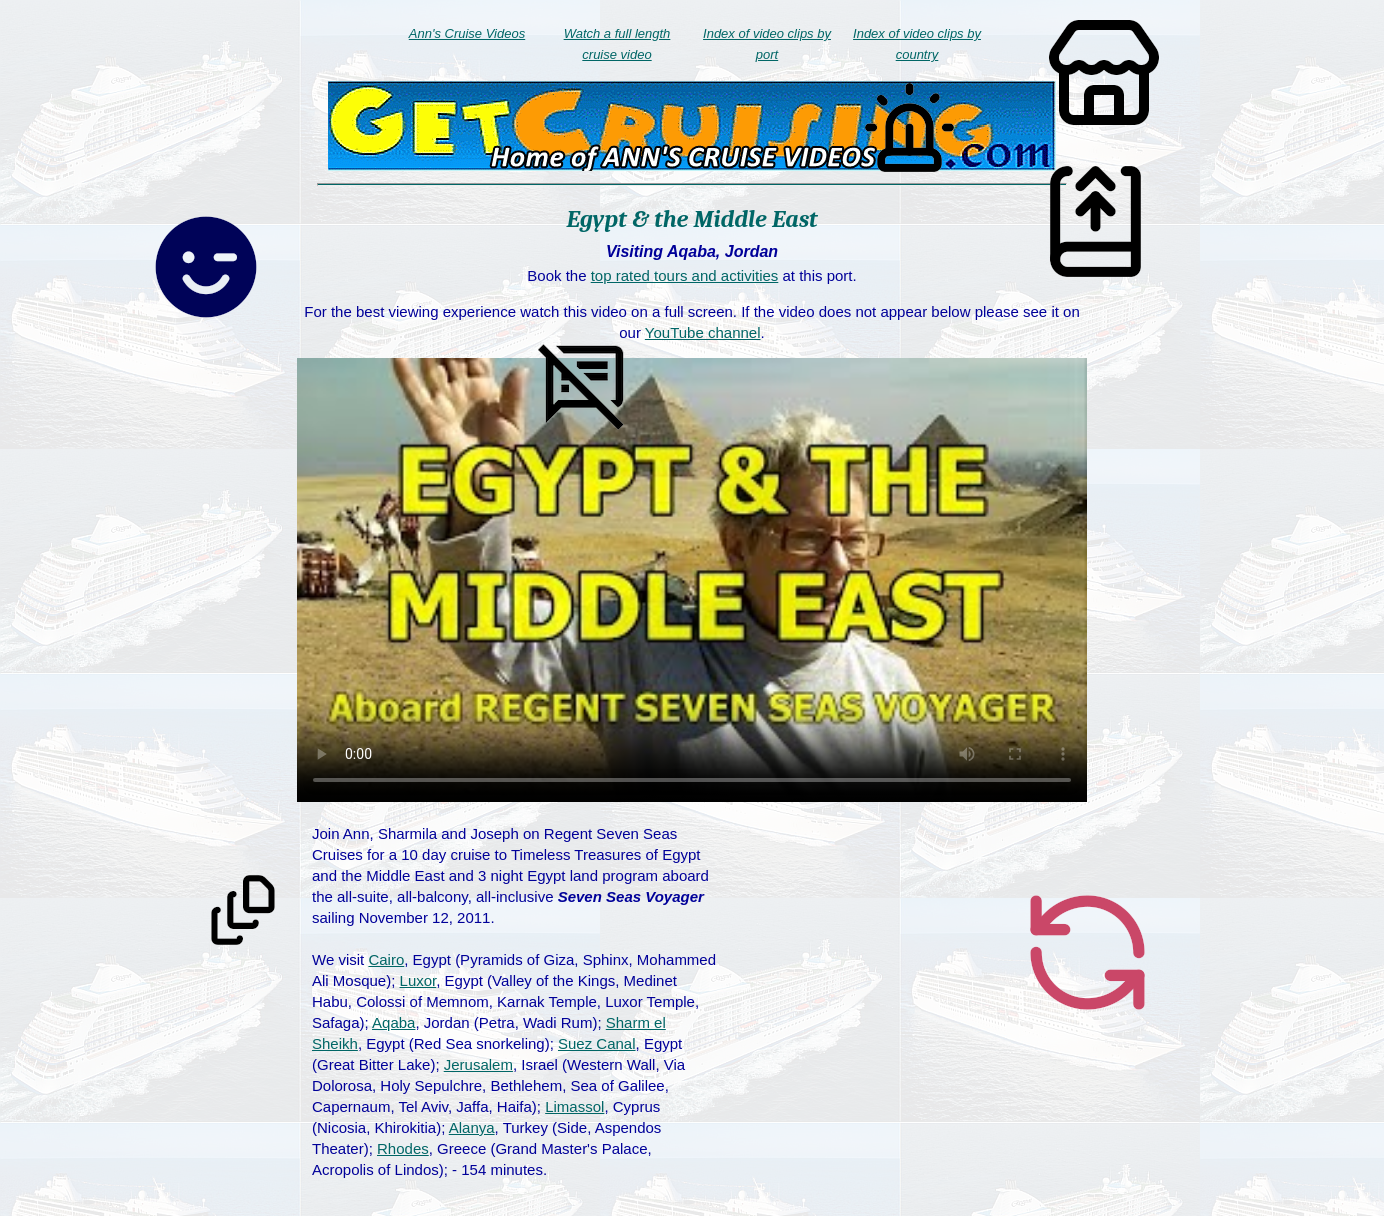 This screenshot has height=1216, width=1384. I want to click on upload or export a book, so click(1095, 221).